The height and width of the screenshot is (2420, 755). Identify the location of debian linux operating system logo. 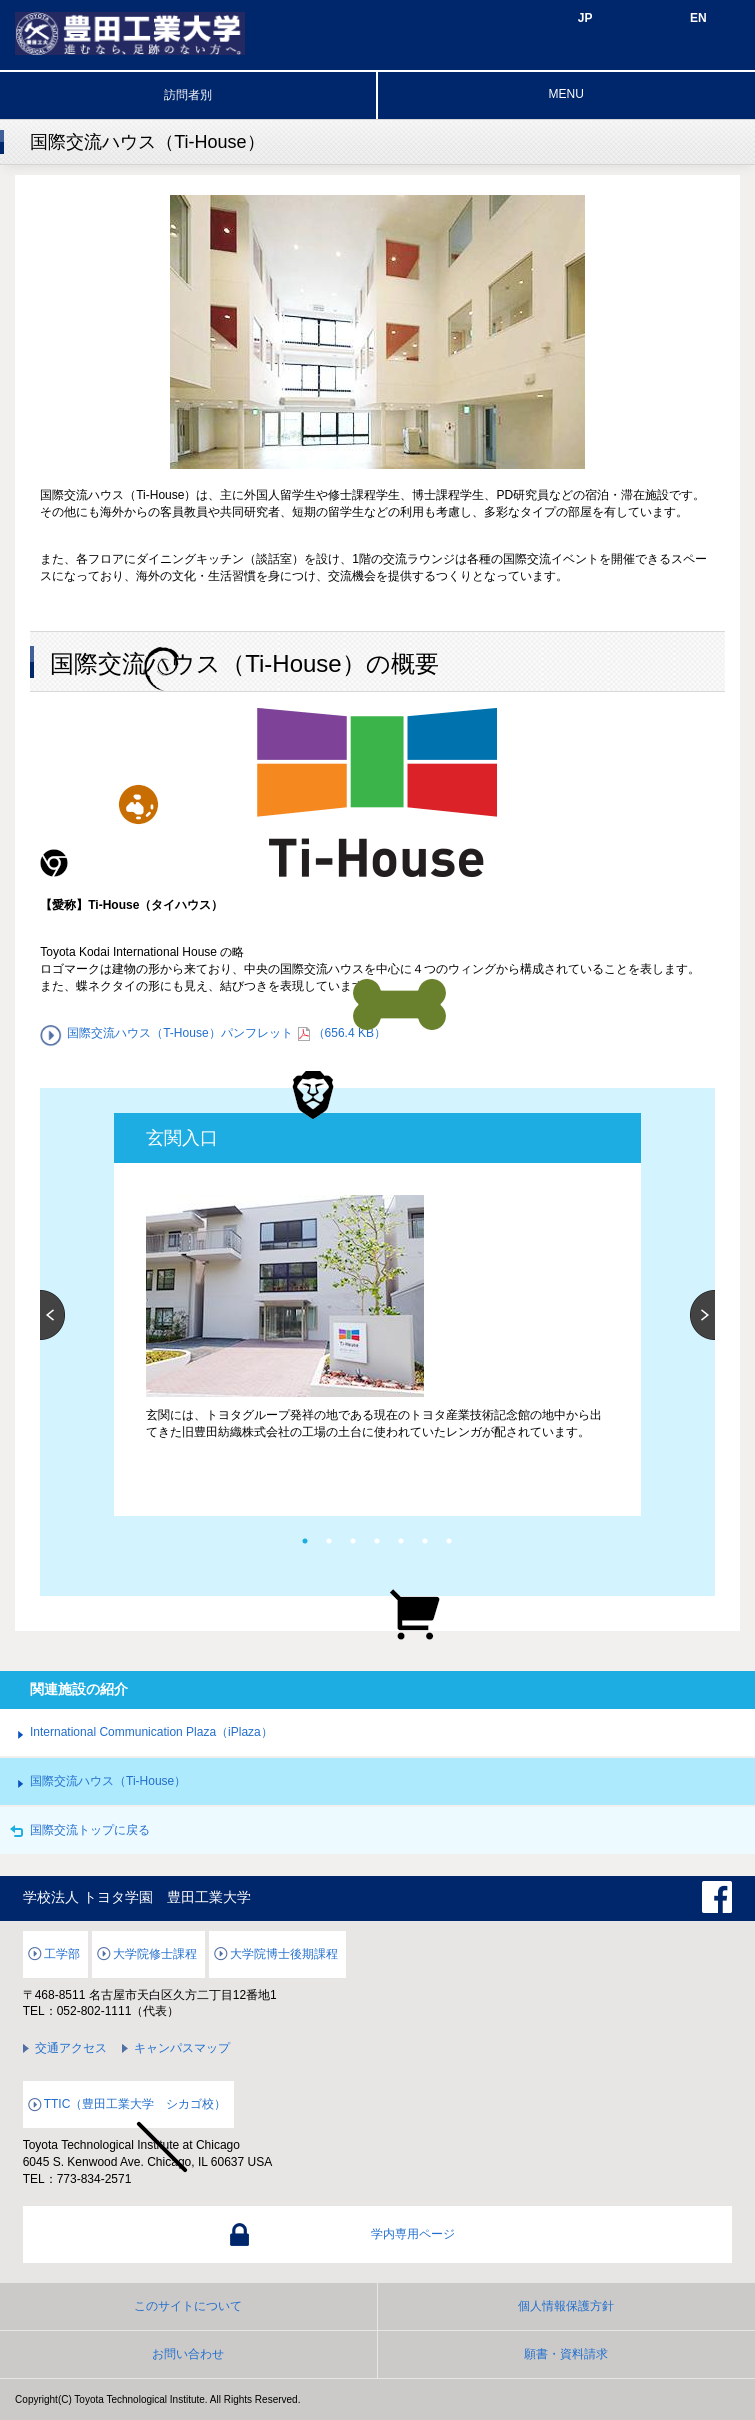
(161, 668).